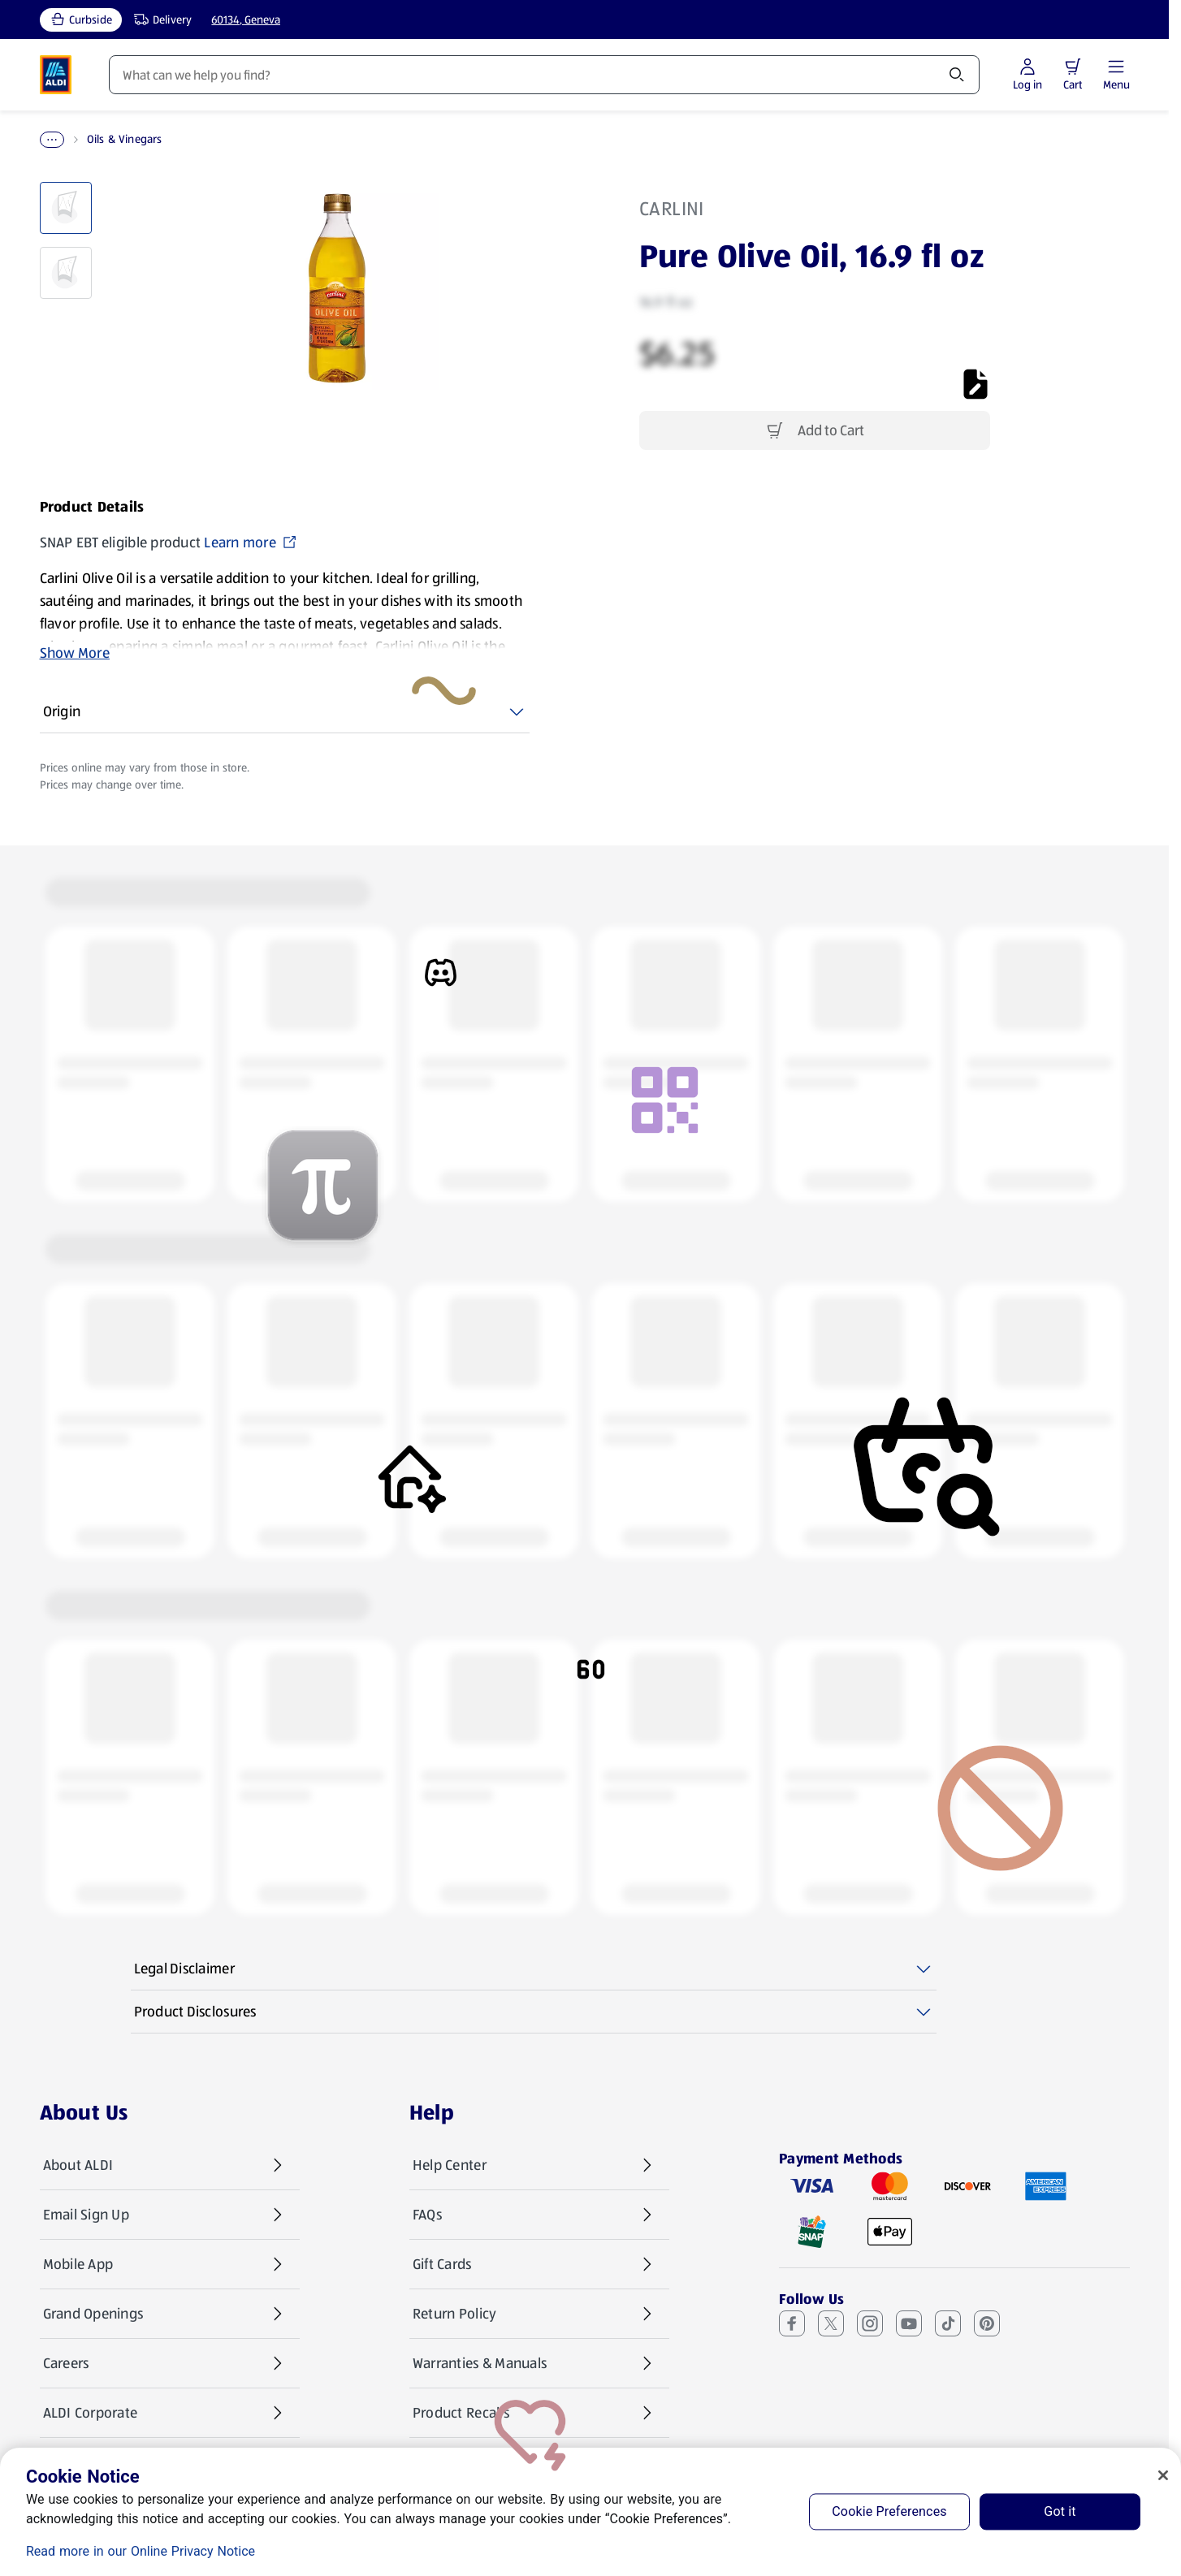  I want to click on open mathematics or calculator application, so click(322, 1185).